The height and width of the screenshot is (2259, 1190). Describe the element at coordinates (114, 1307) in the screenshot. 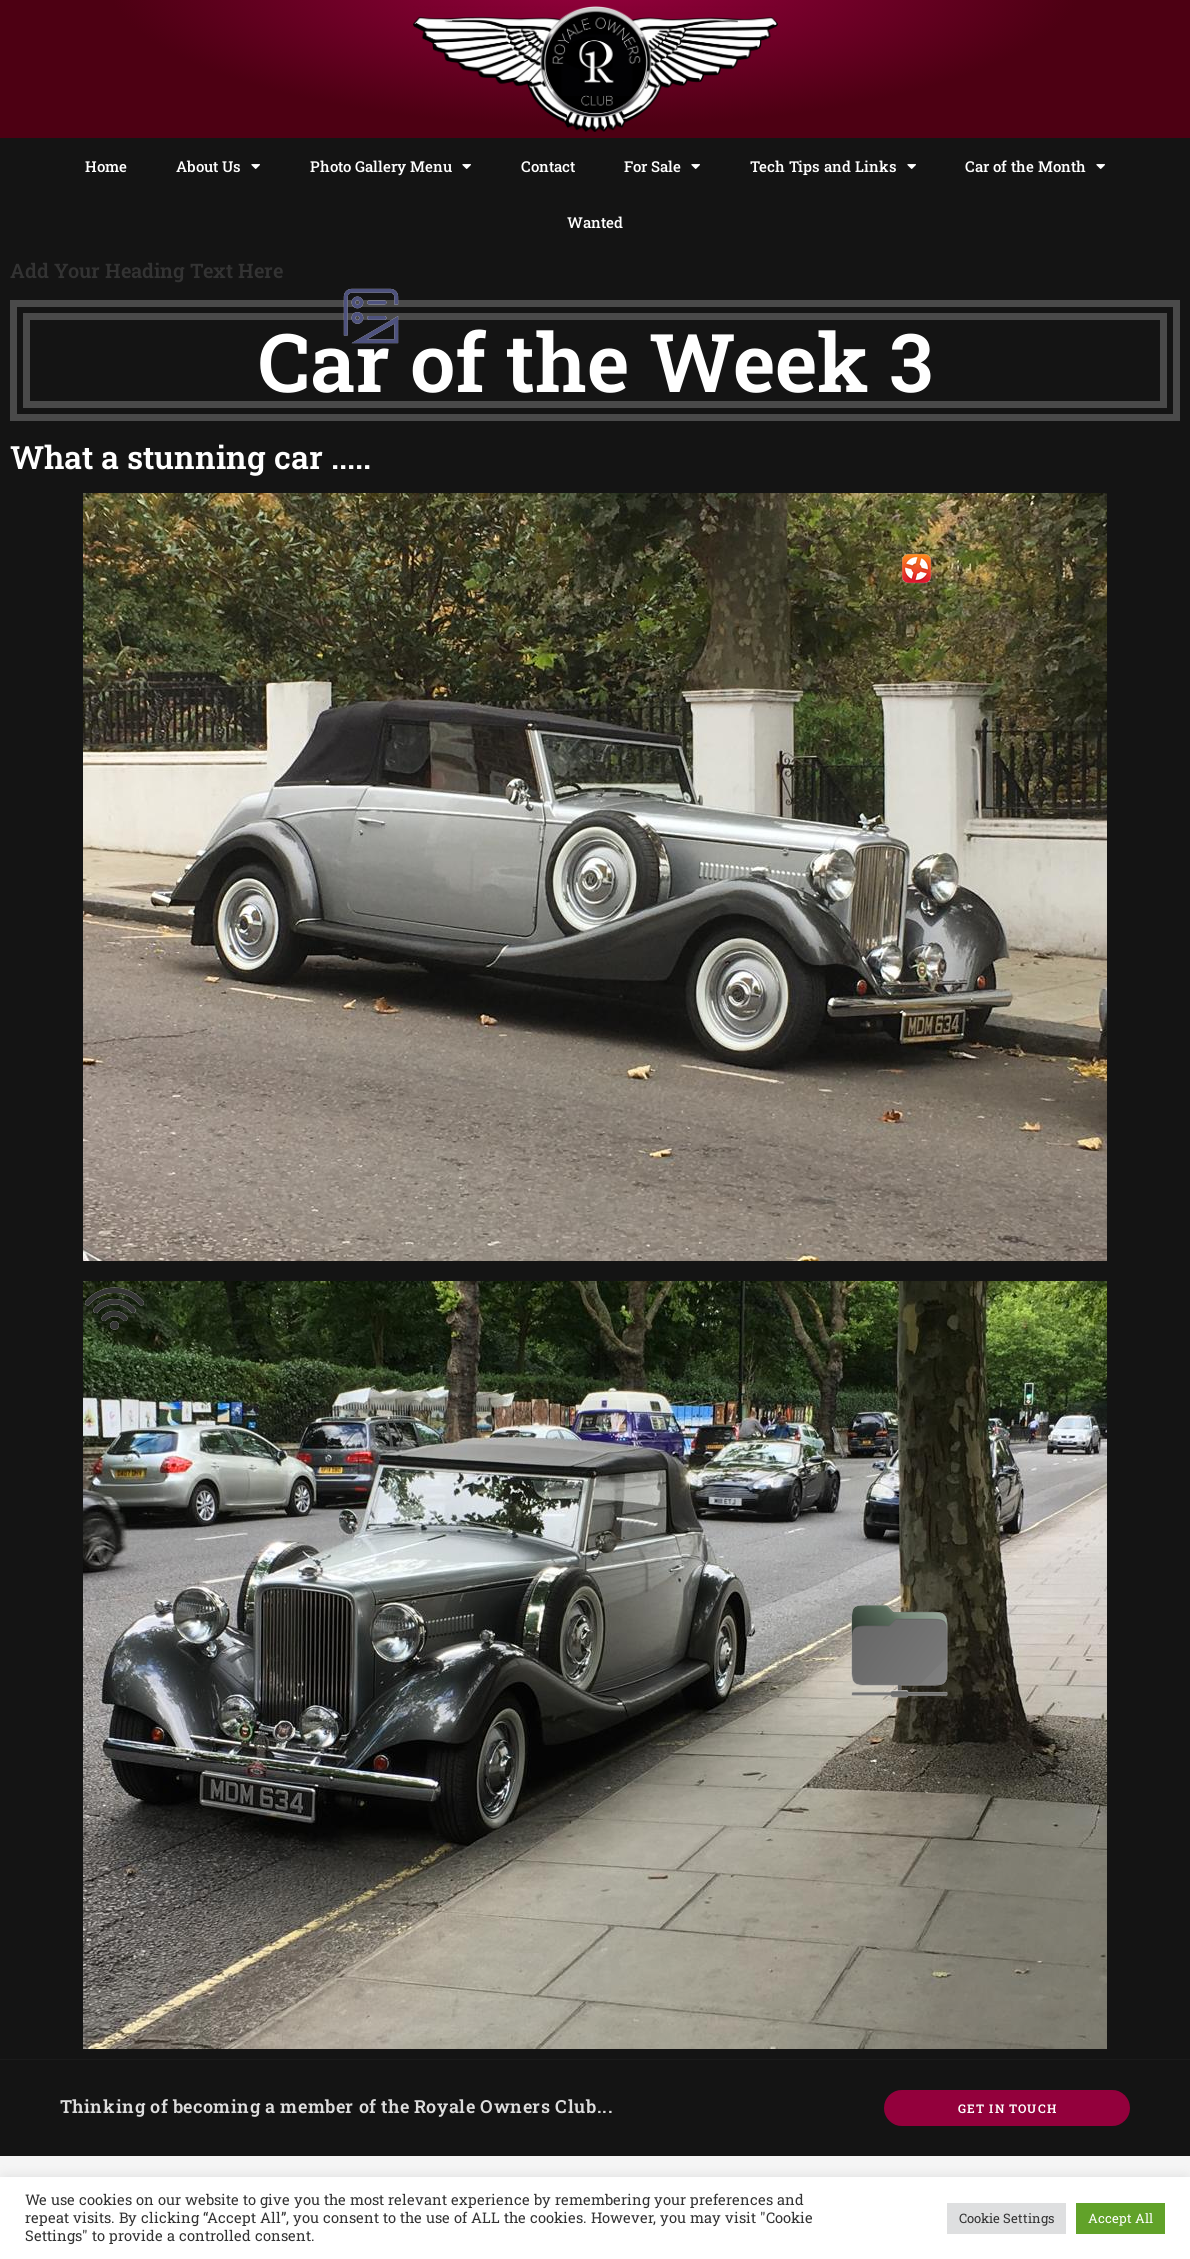

I see `indicates wireless network connection status` at that location.